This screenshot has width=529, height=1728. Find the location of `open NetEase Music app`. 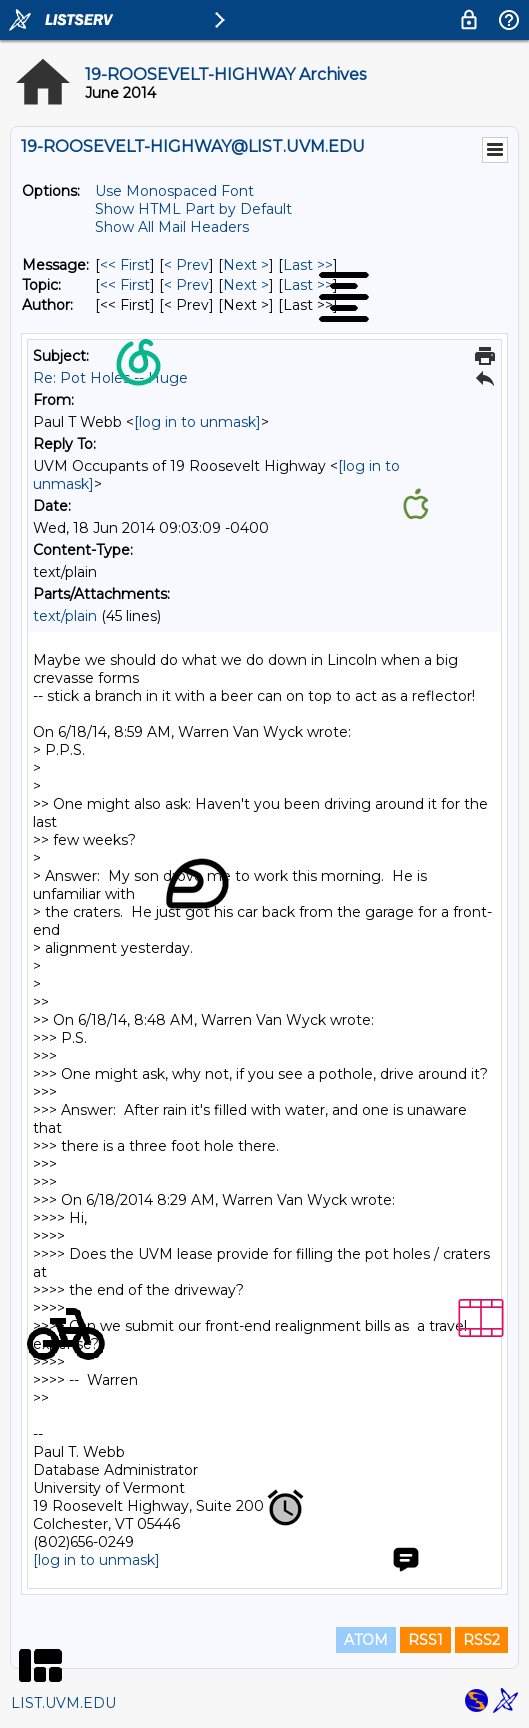

open NetEase Music app is located at coordinates (138, 363).